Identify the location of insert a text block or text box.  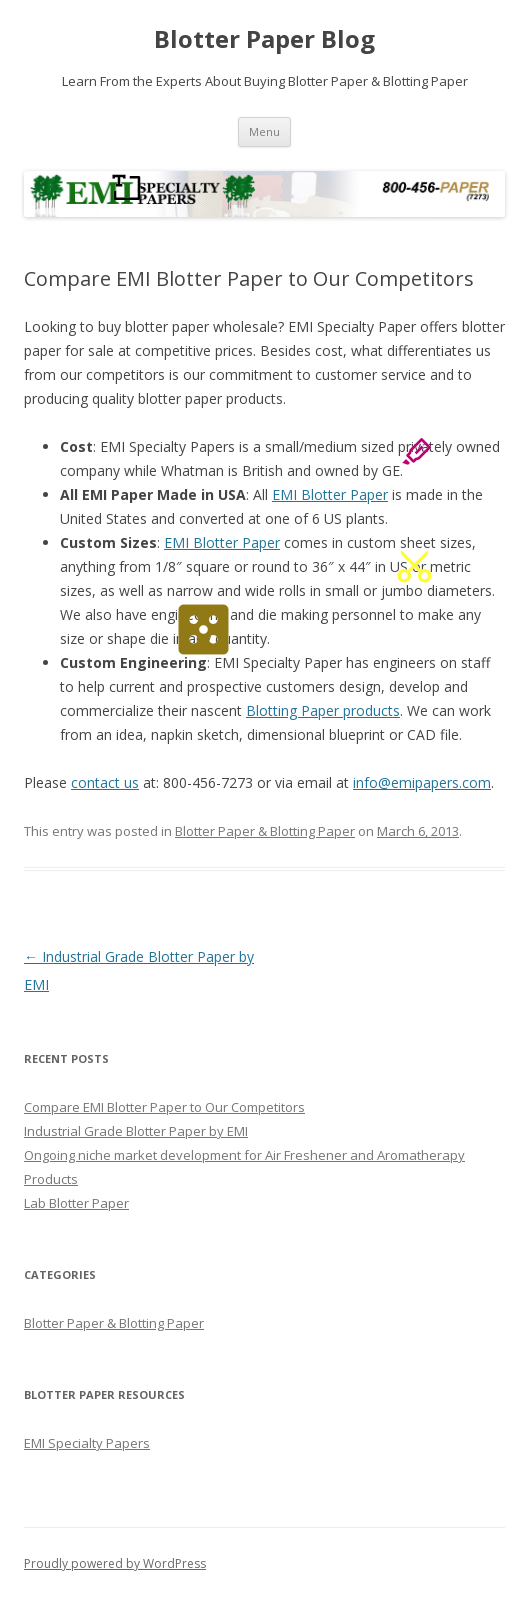
(127, 188).